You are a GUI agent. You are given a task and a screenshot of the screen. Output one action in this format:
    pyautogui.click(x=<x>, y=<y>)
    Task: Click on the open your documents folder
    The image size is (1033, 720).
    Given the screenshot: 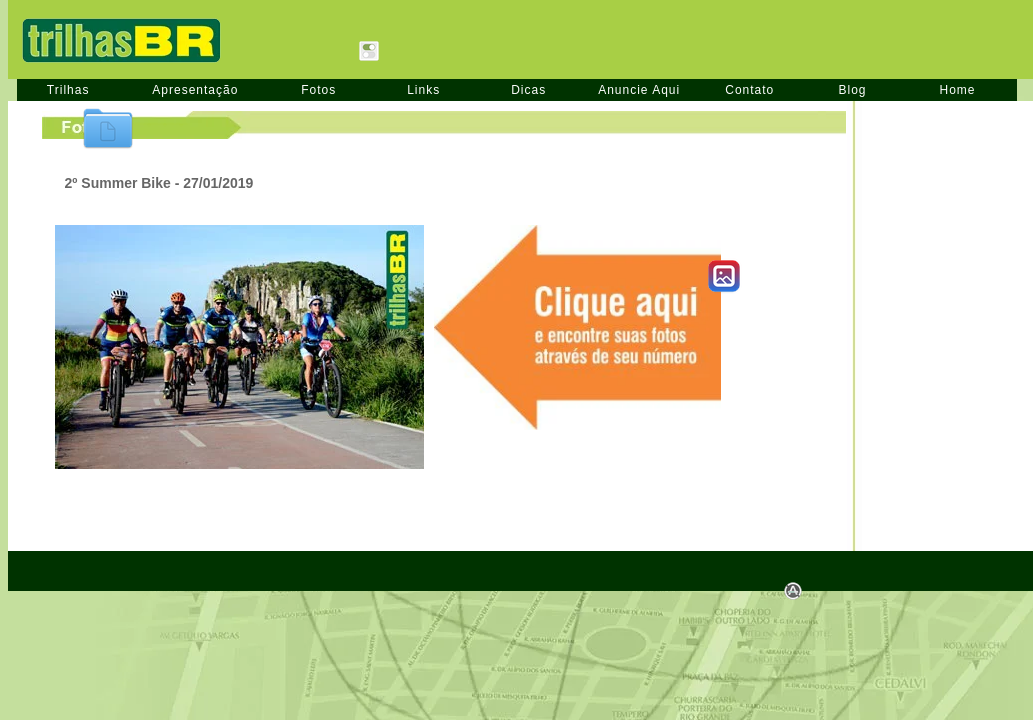 What is the action you would take?
    pyautogui.click(x=108, y=128)
    